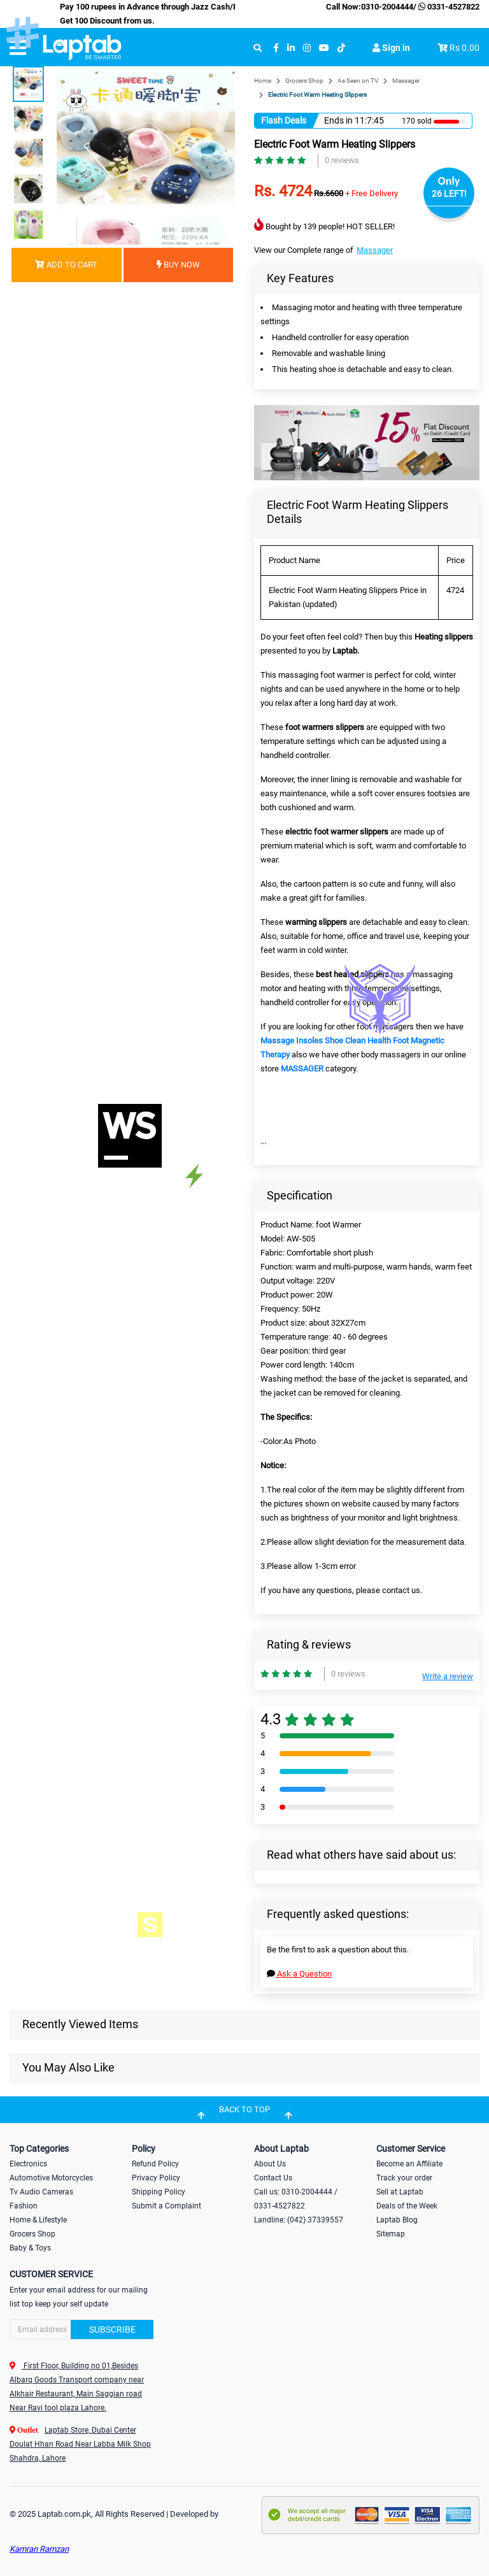 This screenshot has height=2576, width=489. What do you see at coordinates (150, 1924) in the screenshot?
I see `open the sahibinden app` at bounding box center [150, 1924].